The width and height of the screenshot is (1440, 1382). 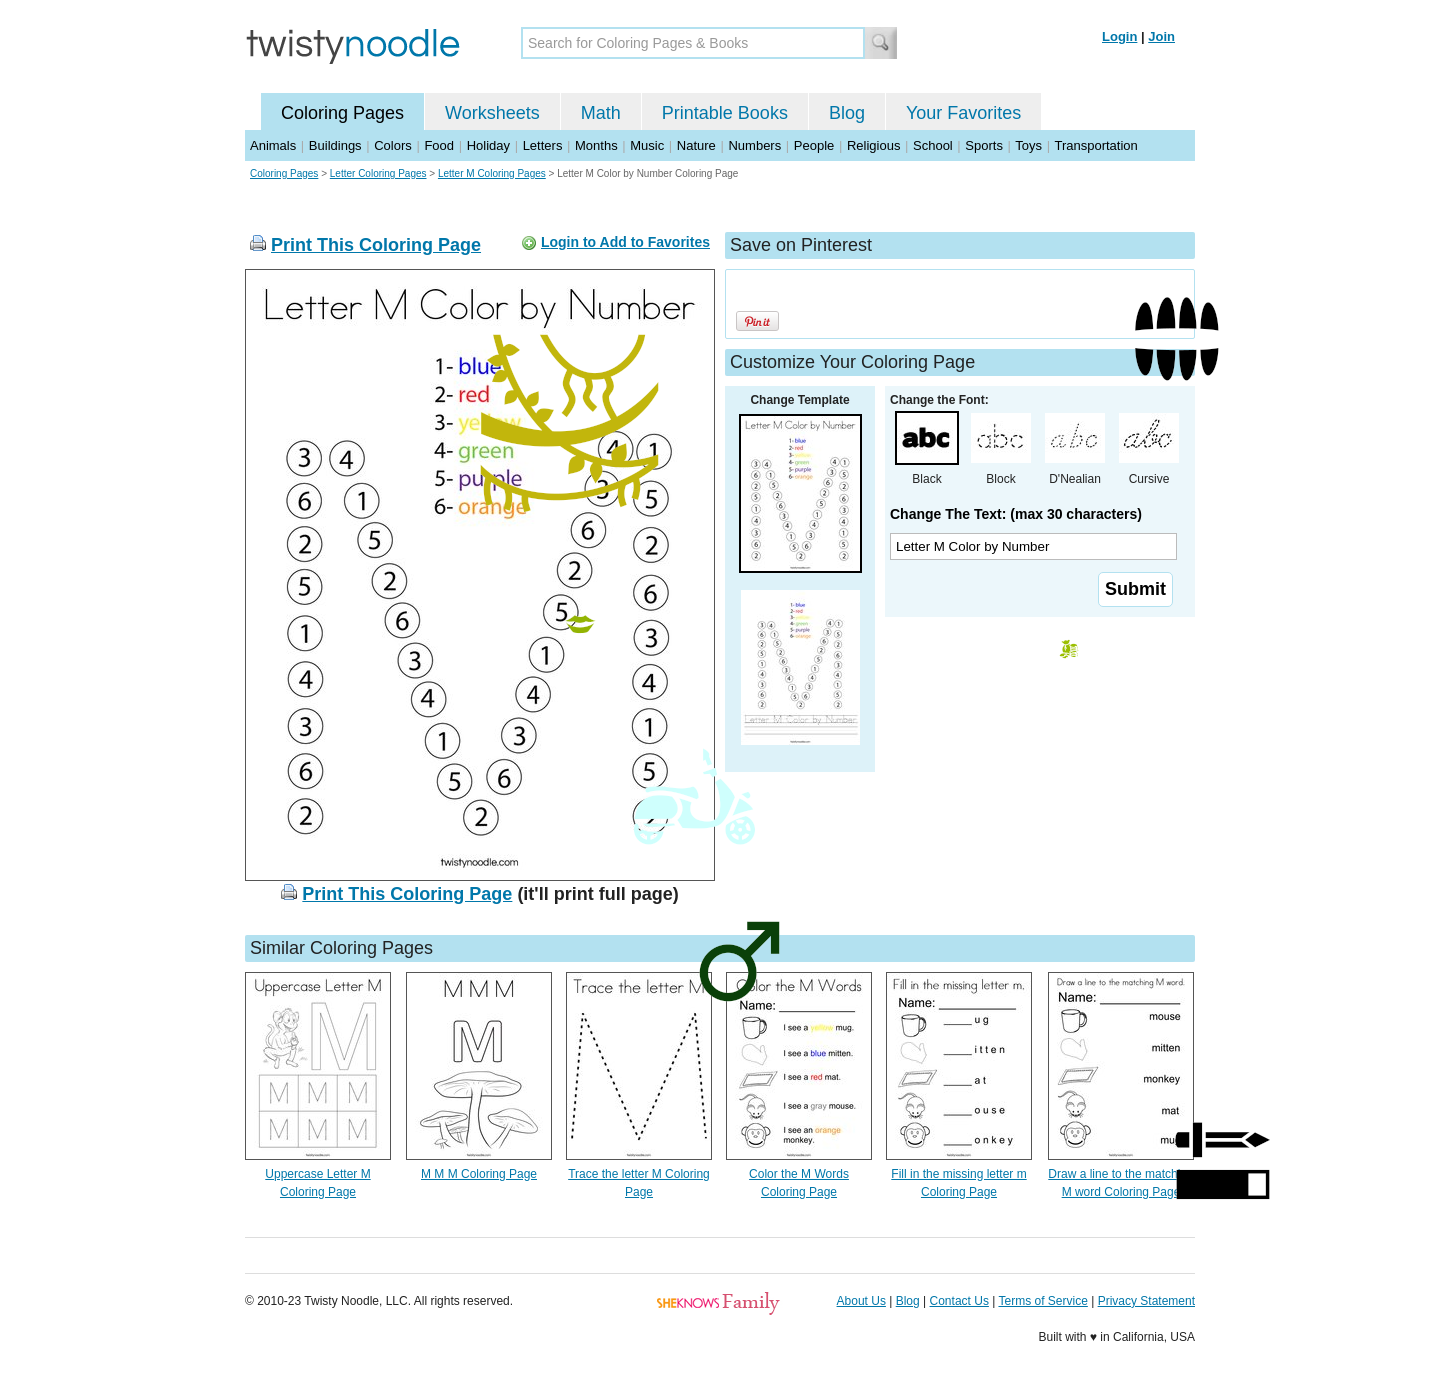 I want to click on select scooter as transportation mode, so click(x=694, y=796).